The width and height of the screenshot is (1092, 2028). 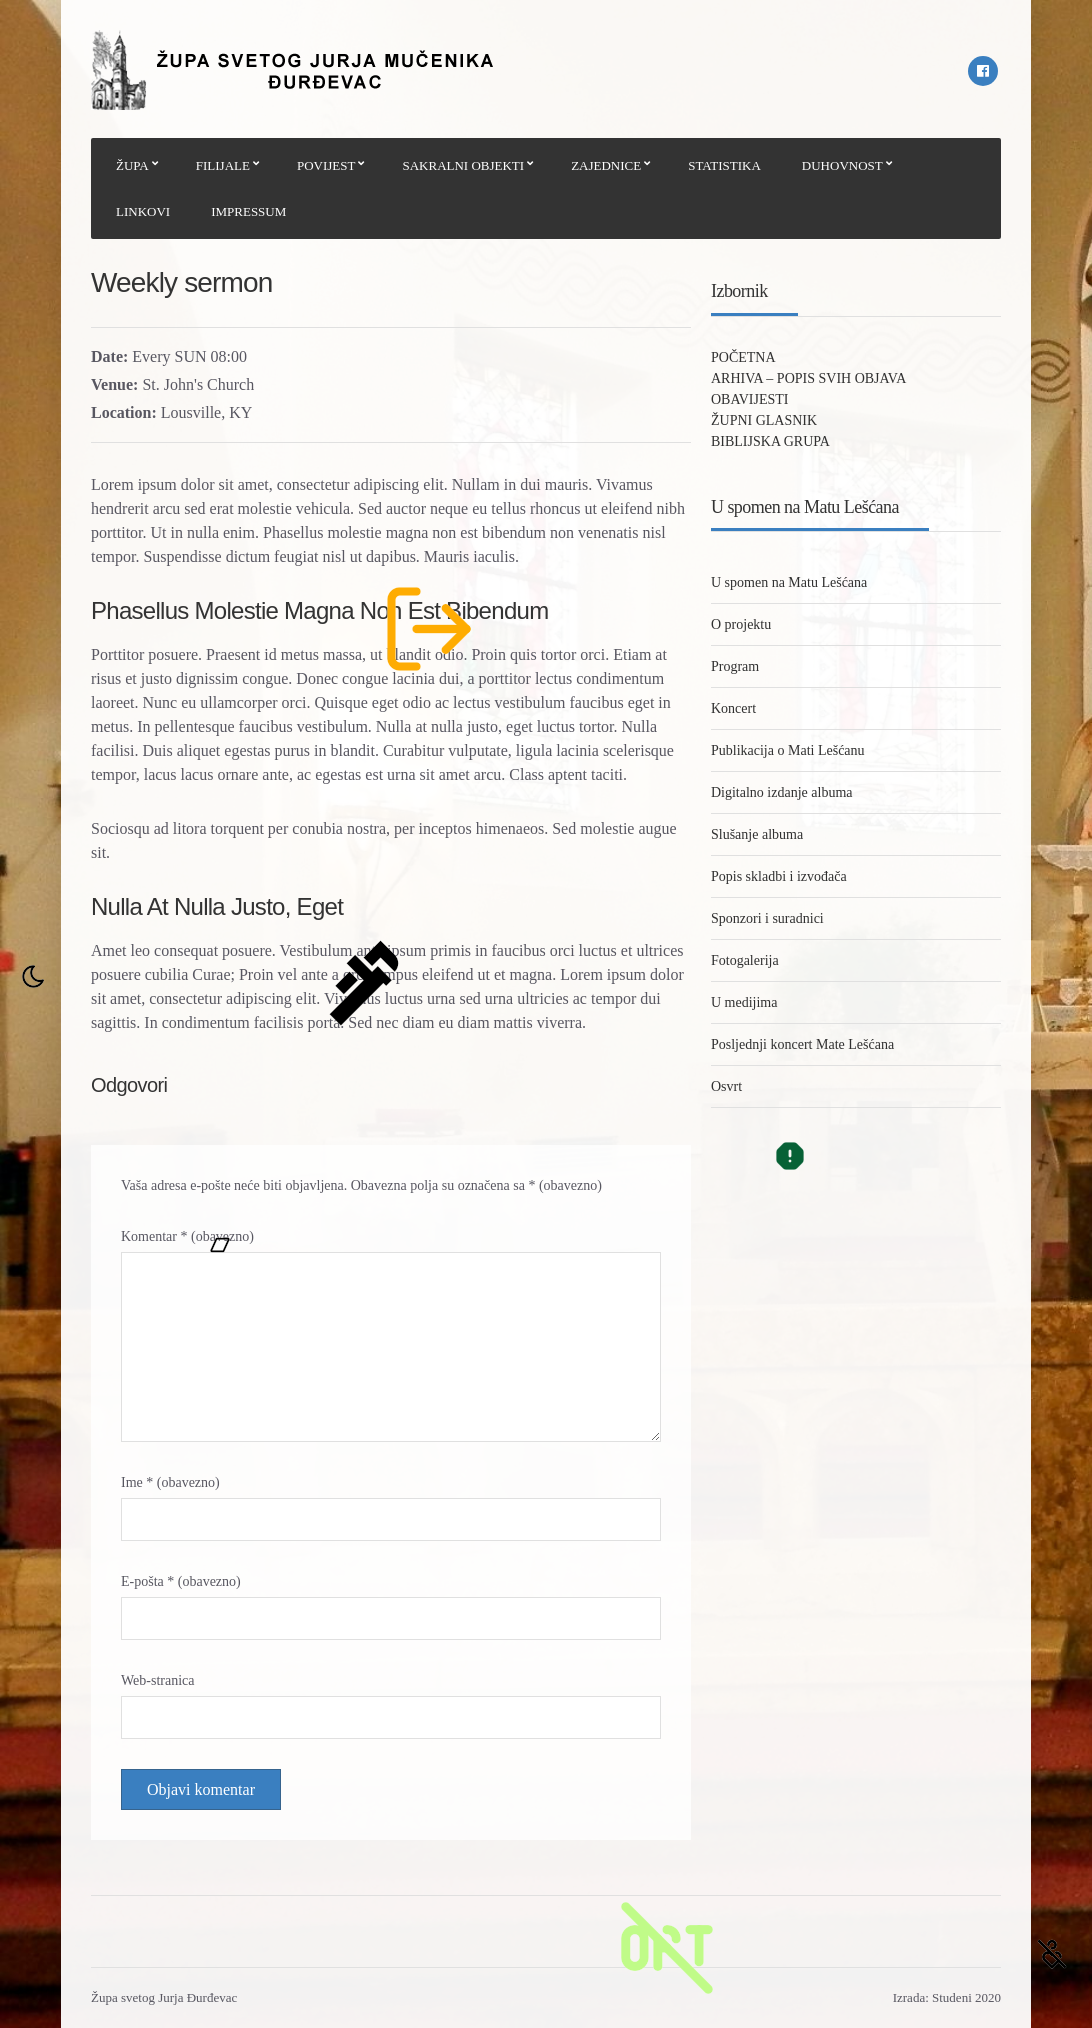 I want to click on disable empathy or emotional response features, so click(x=1052, y=1954).